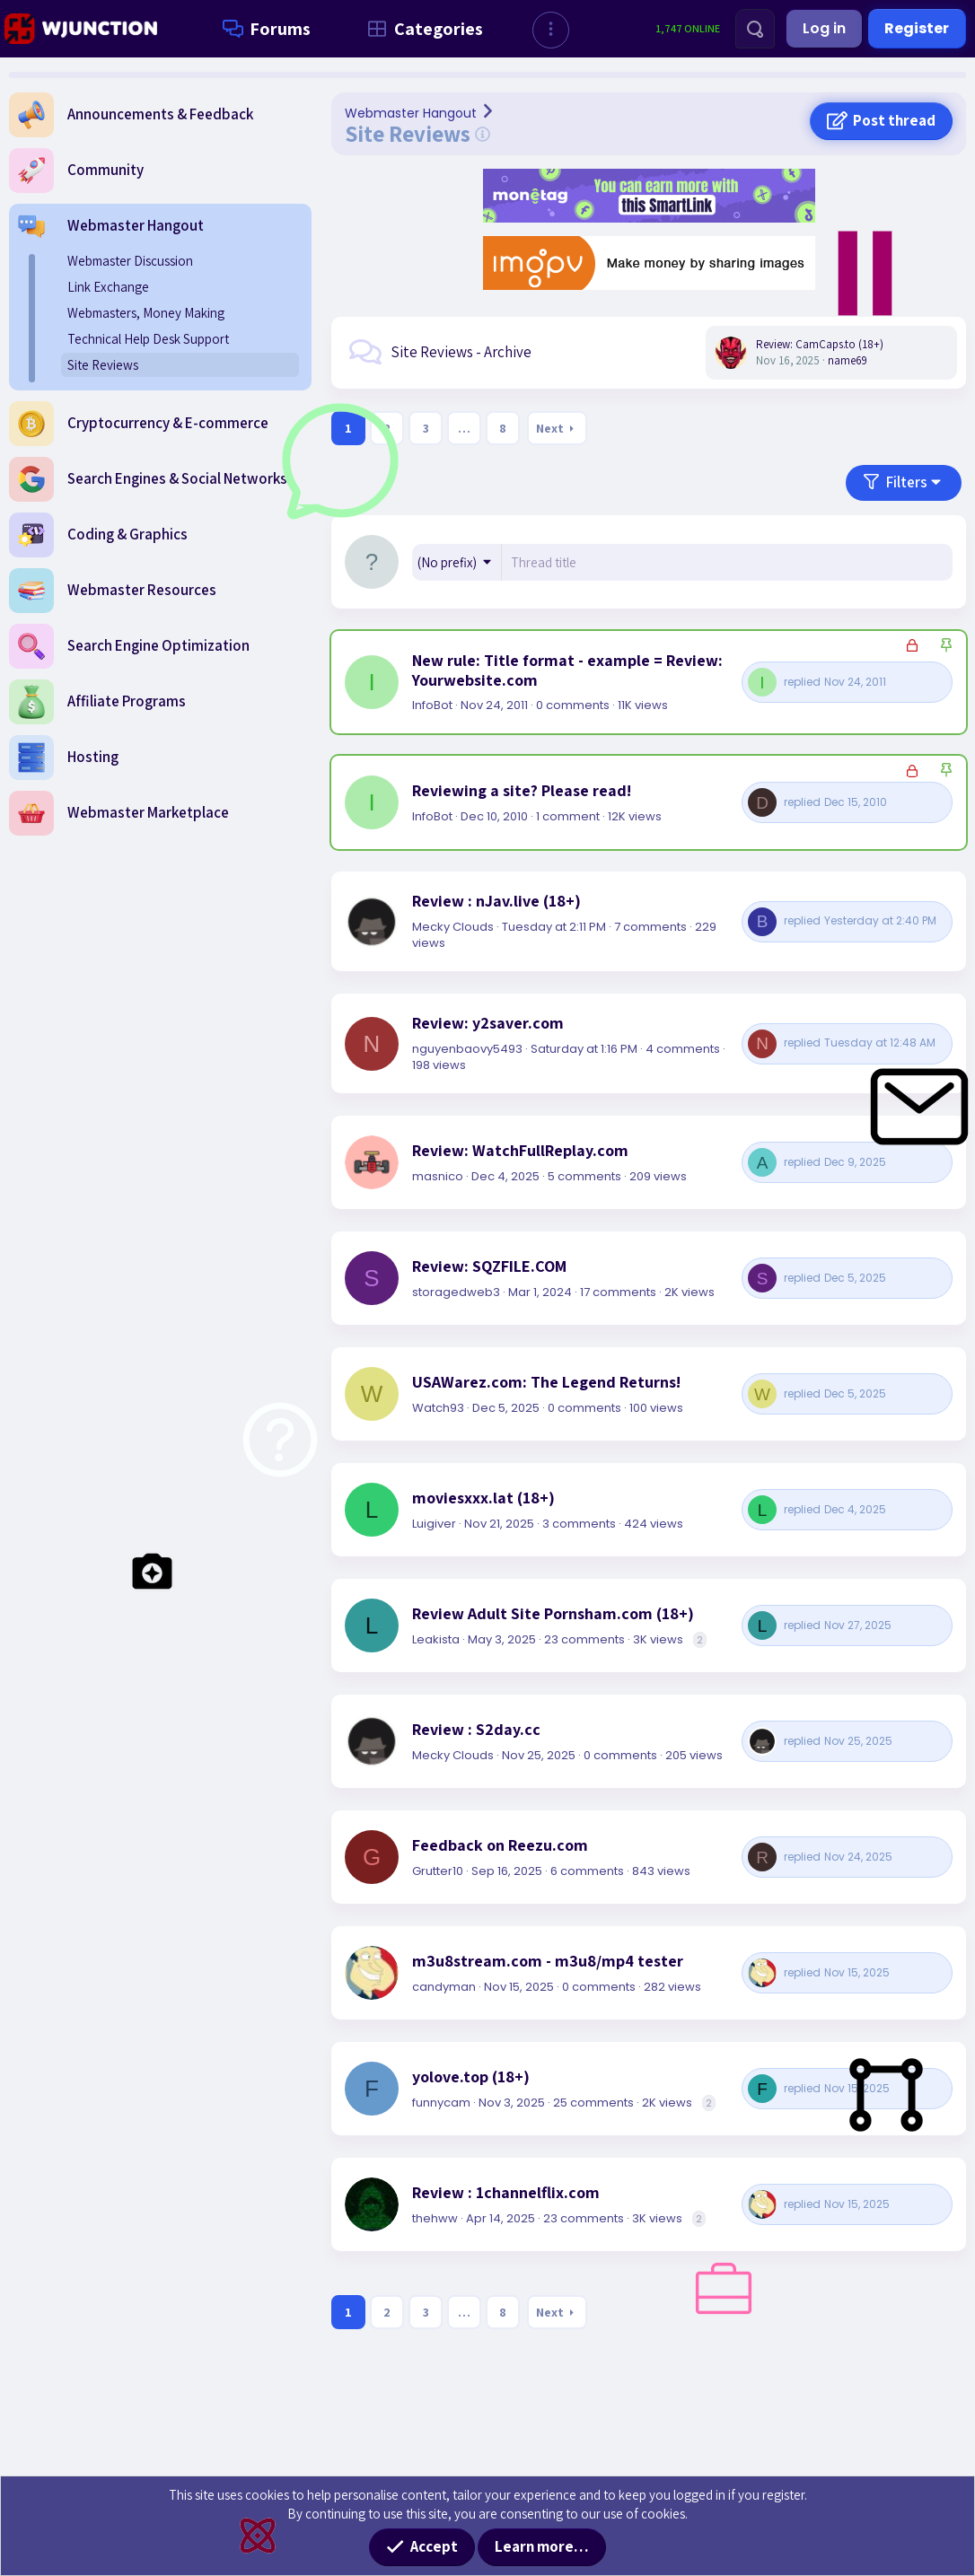  I want to click on open a chat or messaging feature, so click(340, 461).